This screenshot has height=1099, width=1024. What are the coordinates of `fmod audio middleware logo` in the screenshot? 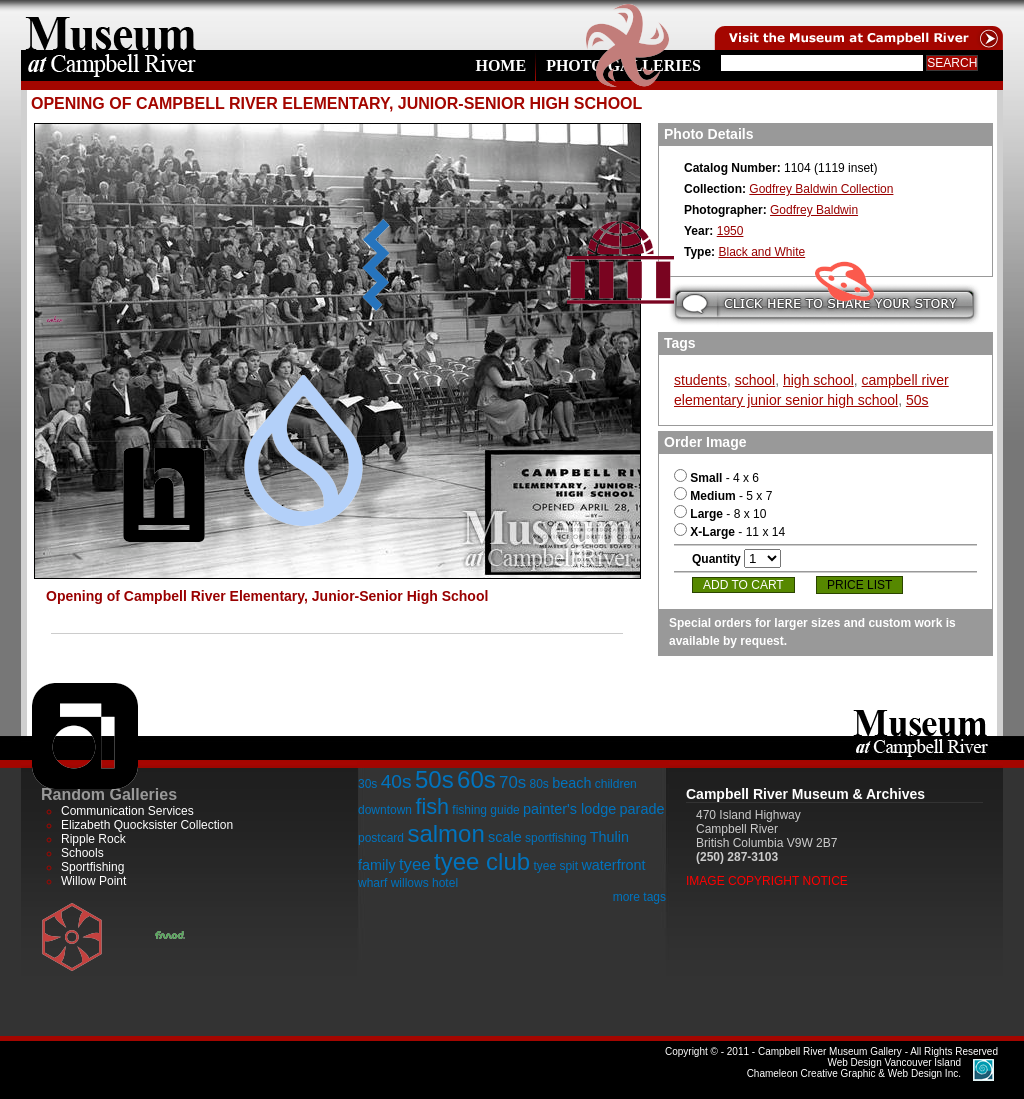 It's located at (170, 935).